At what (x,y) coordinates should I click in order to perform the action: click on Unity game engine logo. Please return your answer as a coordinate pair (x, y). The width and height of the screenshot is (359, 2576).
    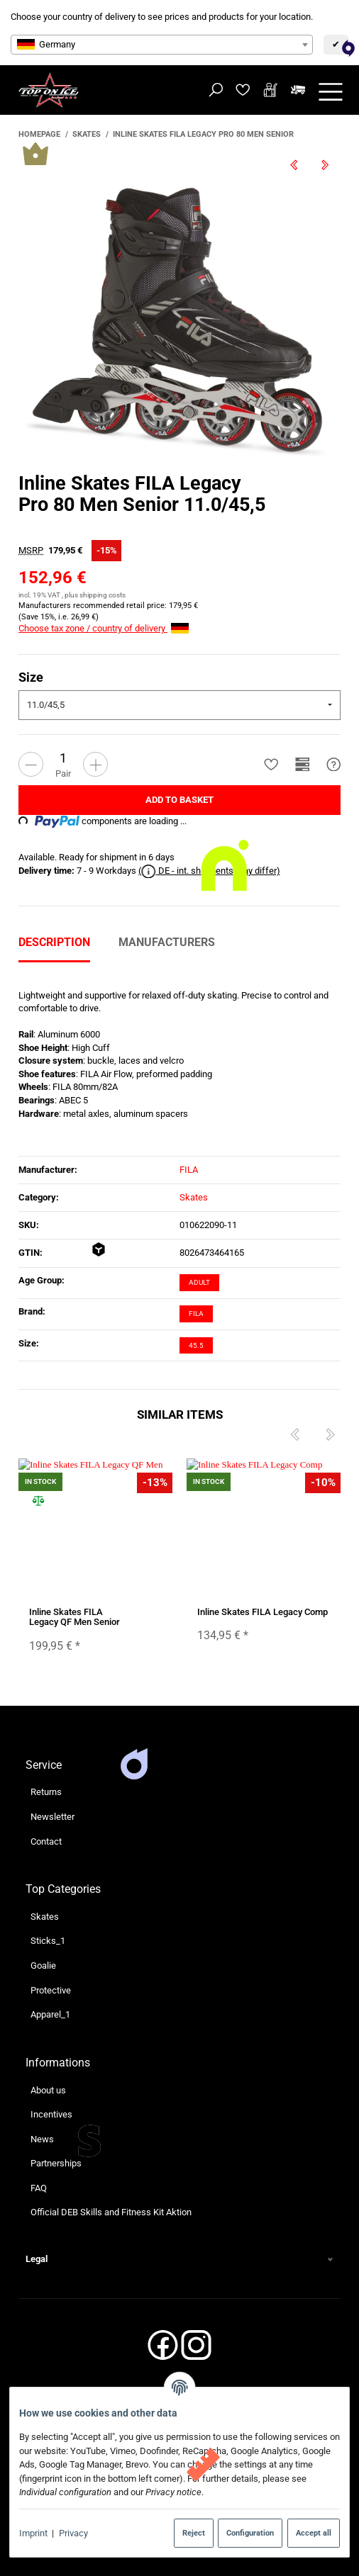
    Looking at the image, I should click on (99, 1249).